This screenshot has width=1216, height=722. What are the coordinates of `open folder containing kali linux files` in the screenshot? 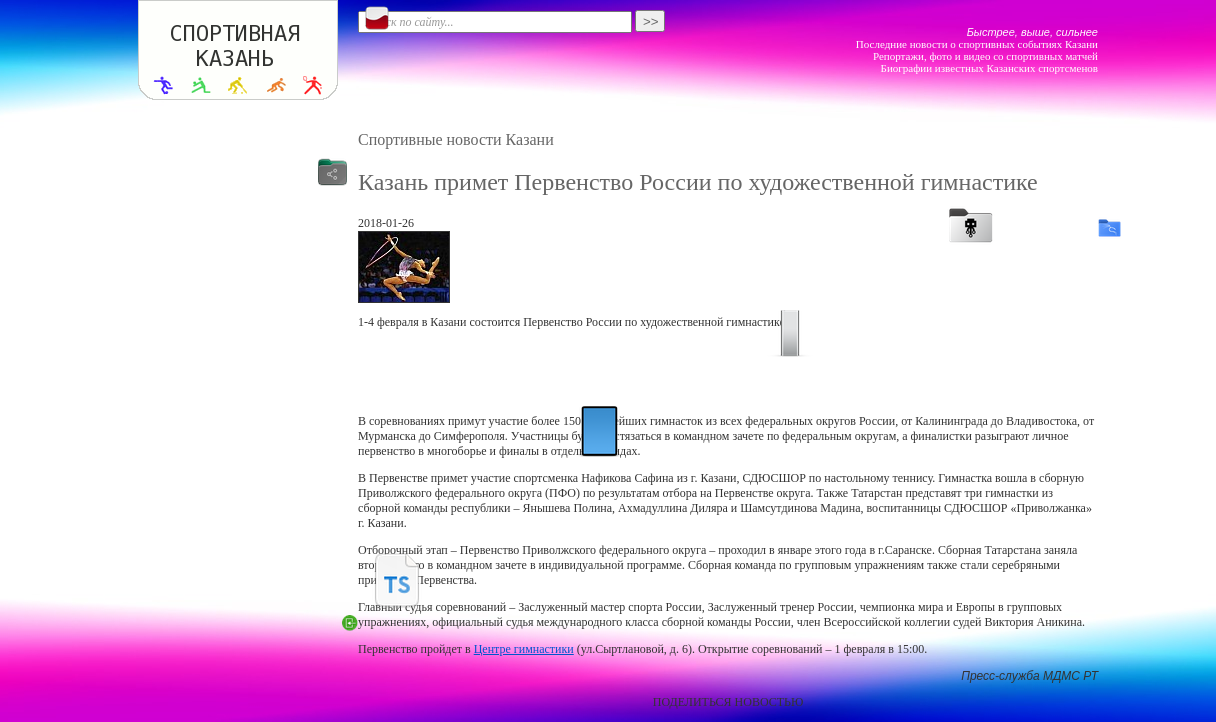 It's located at (1109, 228).